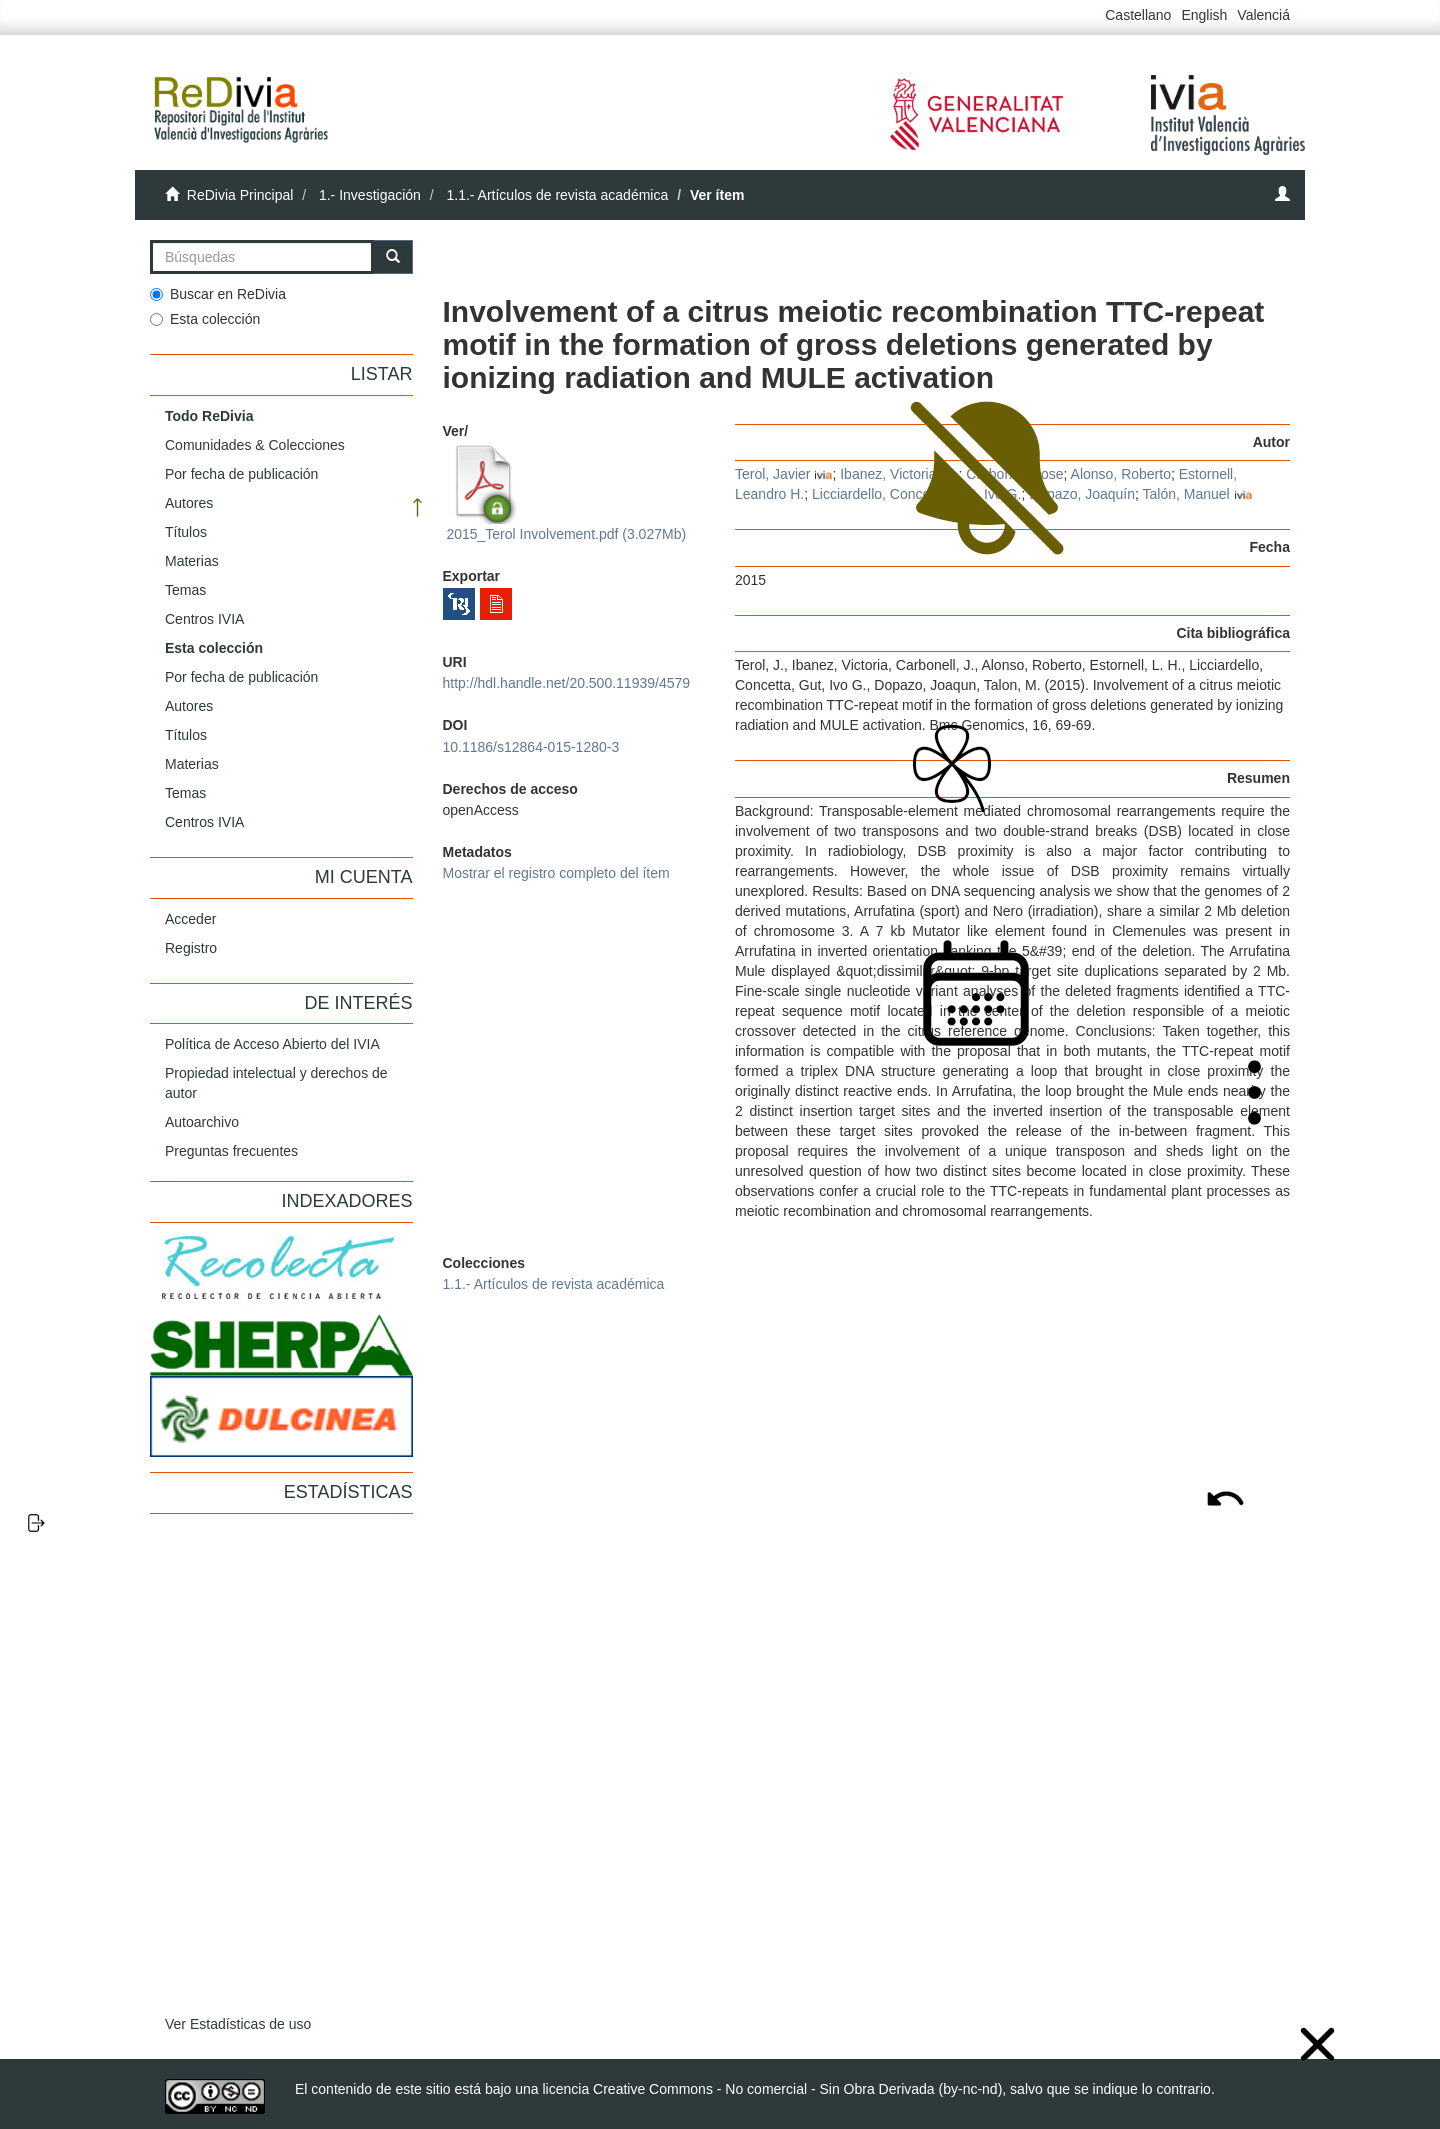  I want to click on scroll to top of page, so click(417, 507).